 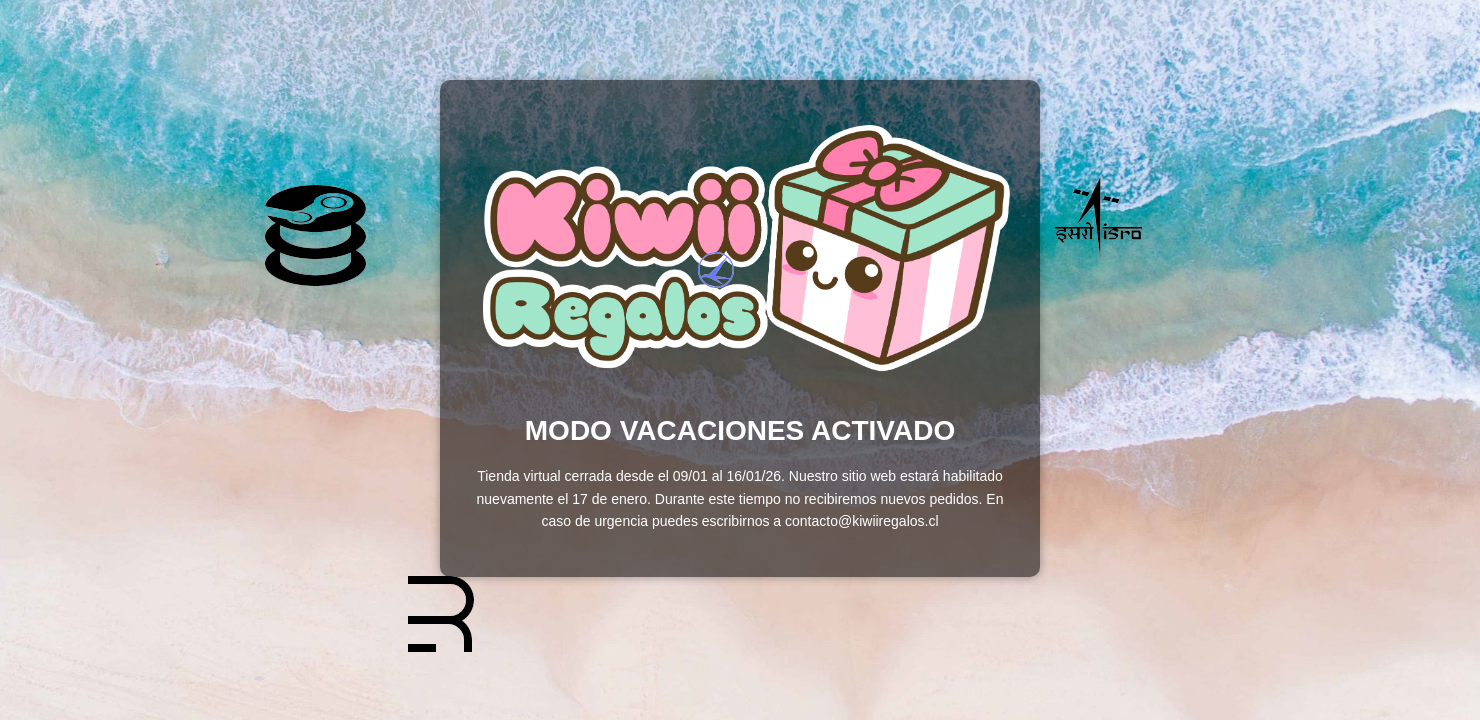 What do you see at coordinates (315, 235) in the screenshot?
I see `visit steamdb website for steam game statistics` at bounding box center [315, 235].